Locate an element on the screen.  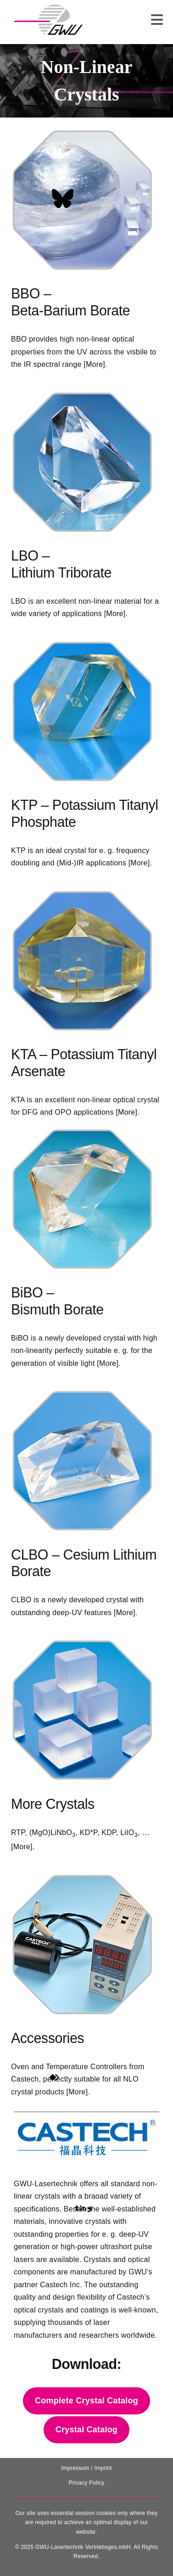
open the Bluesky app is located at coordinates (62, 198).